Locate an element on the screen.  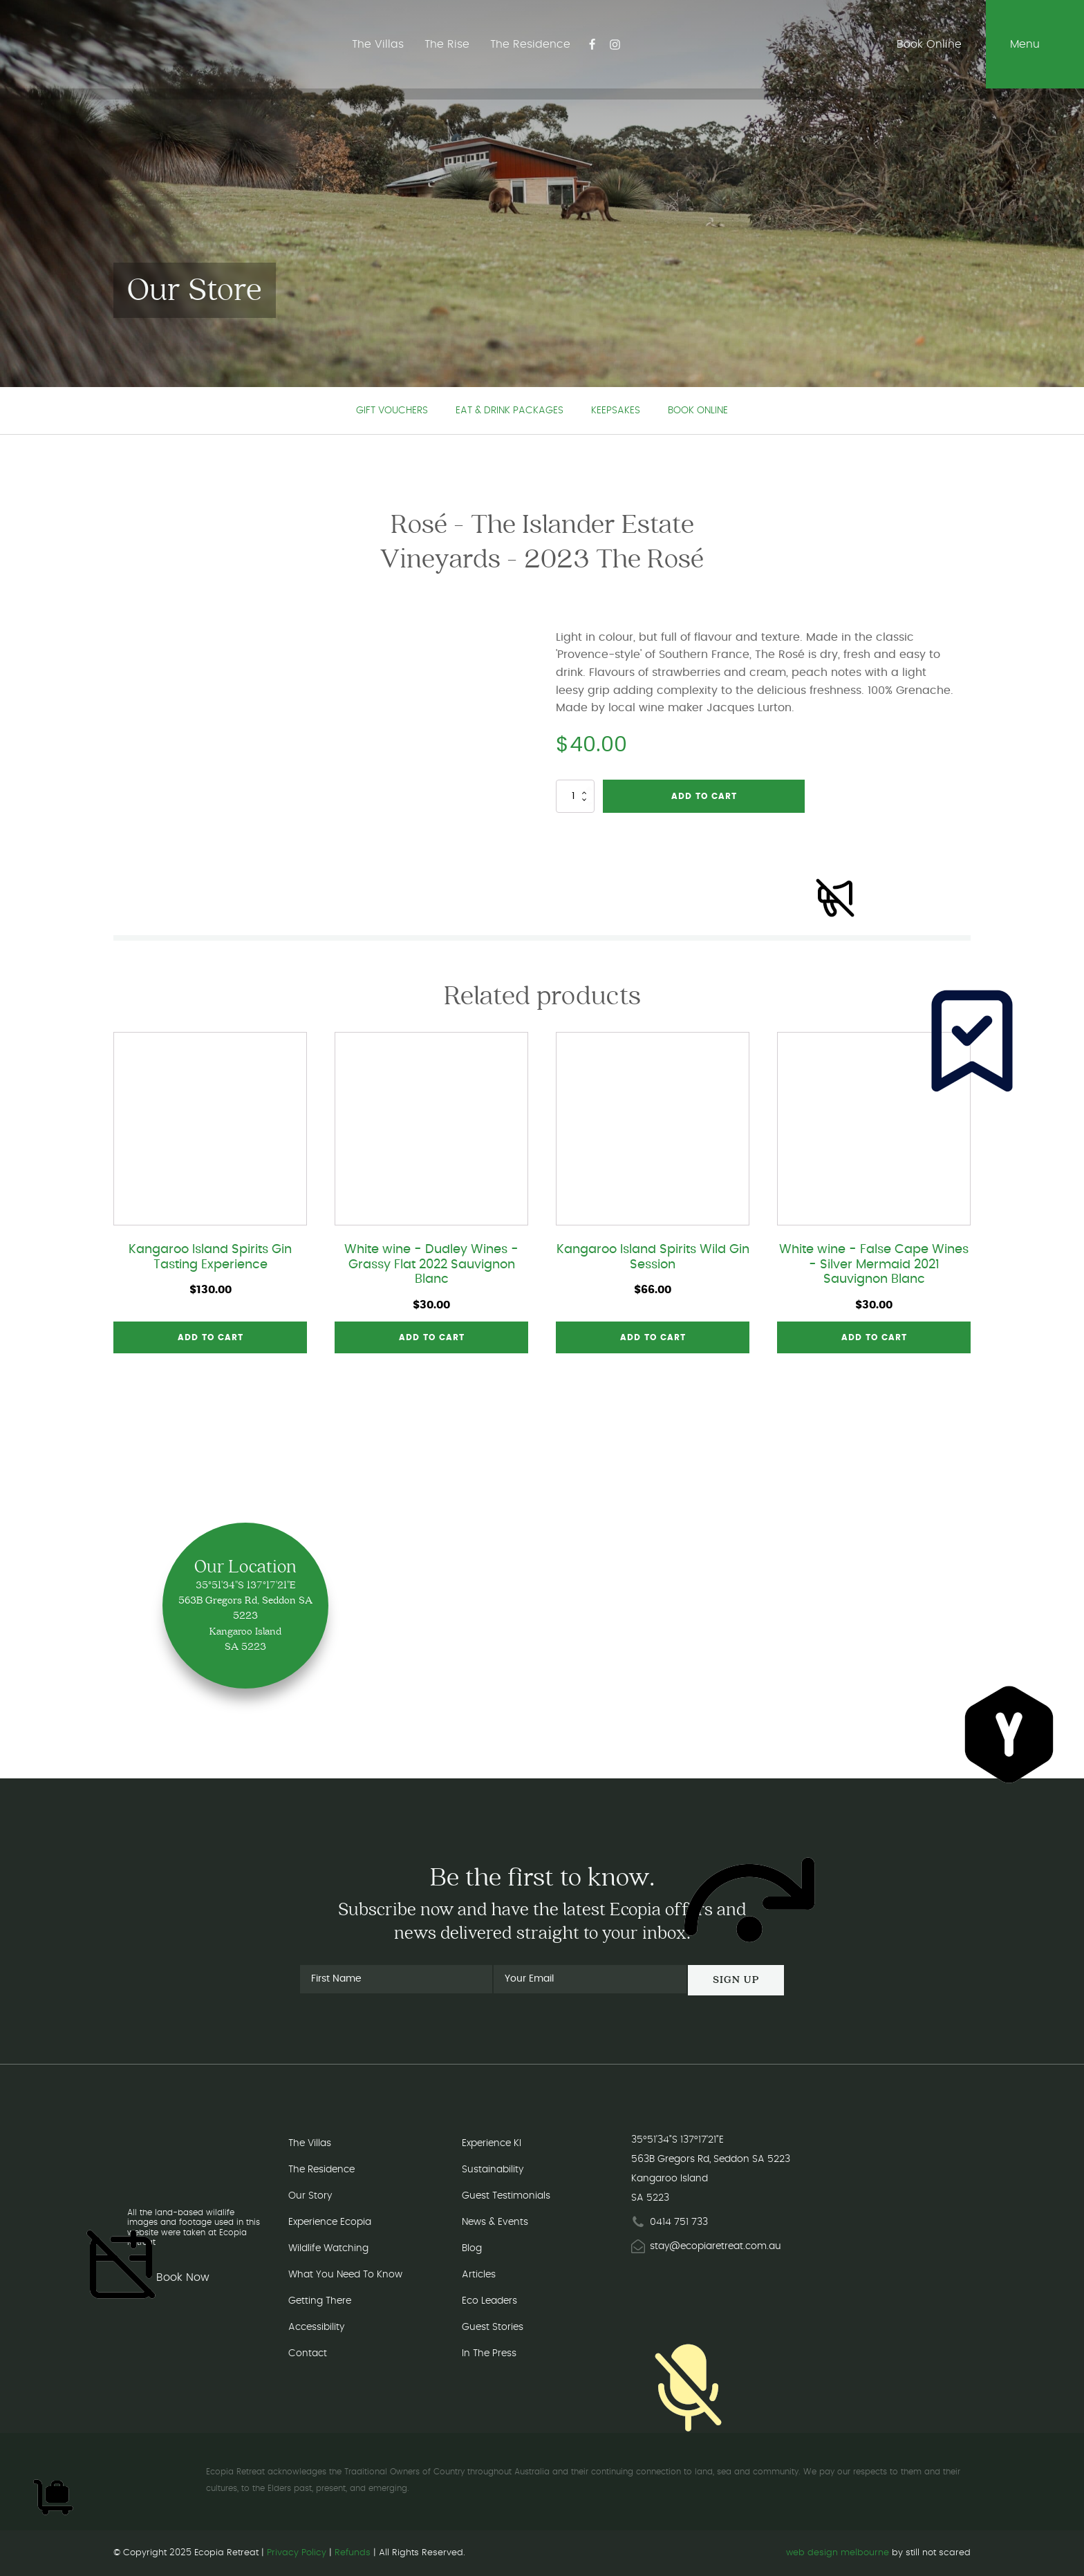
item successfully bookmarked is located at coordinates (972, 1041).